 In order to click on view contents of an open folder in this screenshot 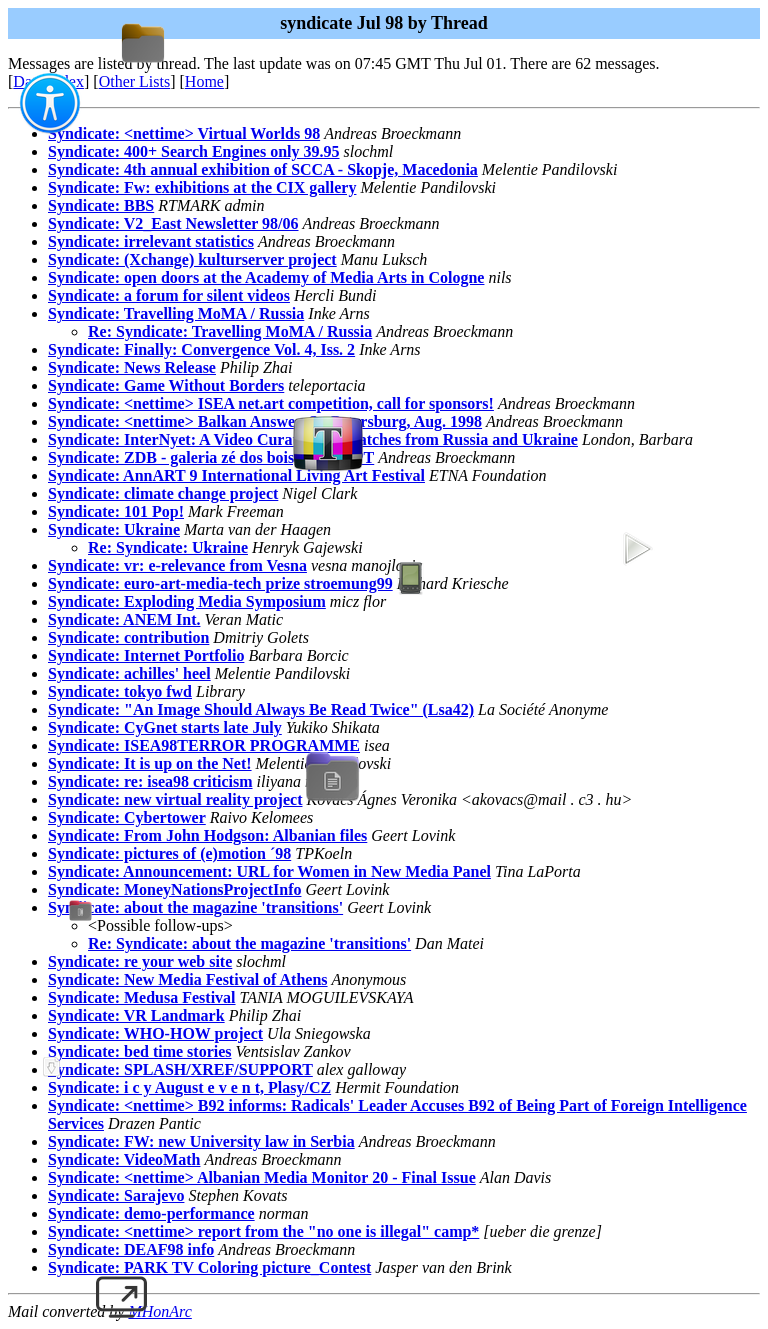, I will do `click(143, 43)`.